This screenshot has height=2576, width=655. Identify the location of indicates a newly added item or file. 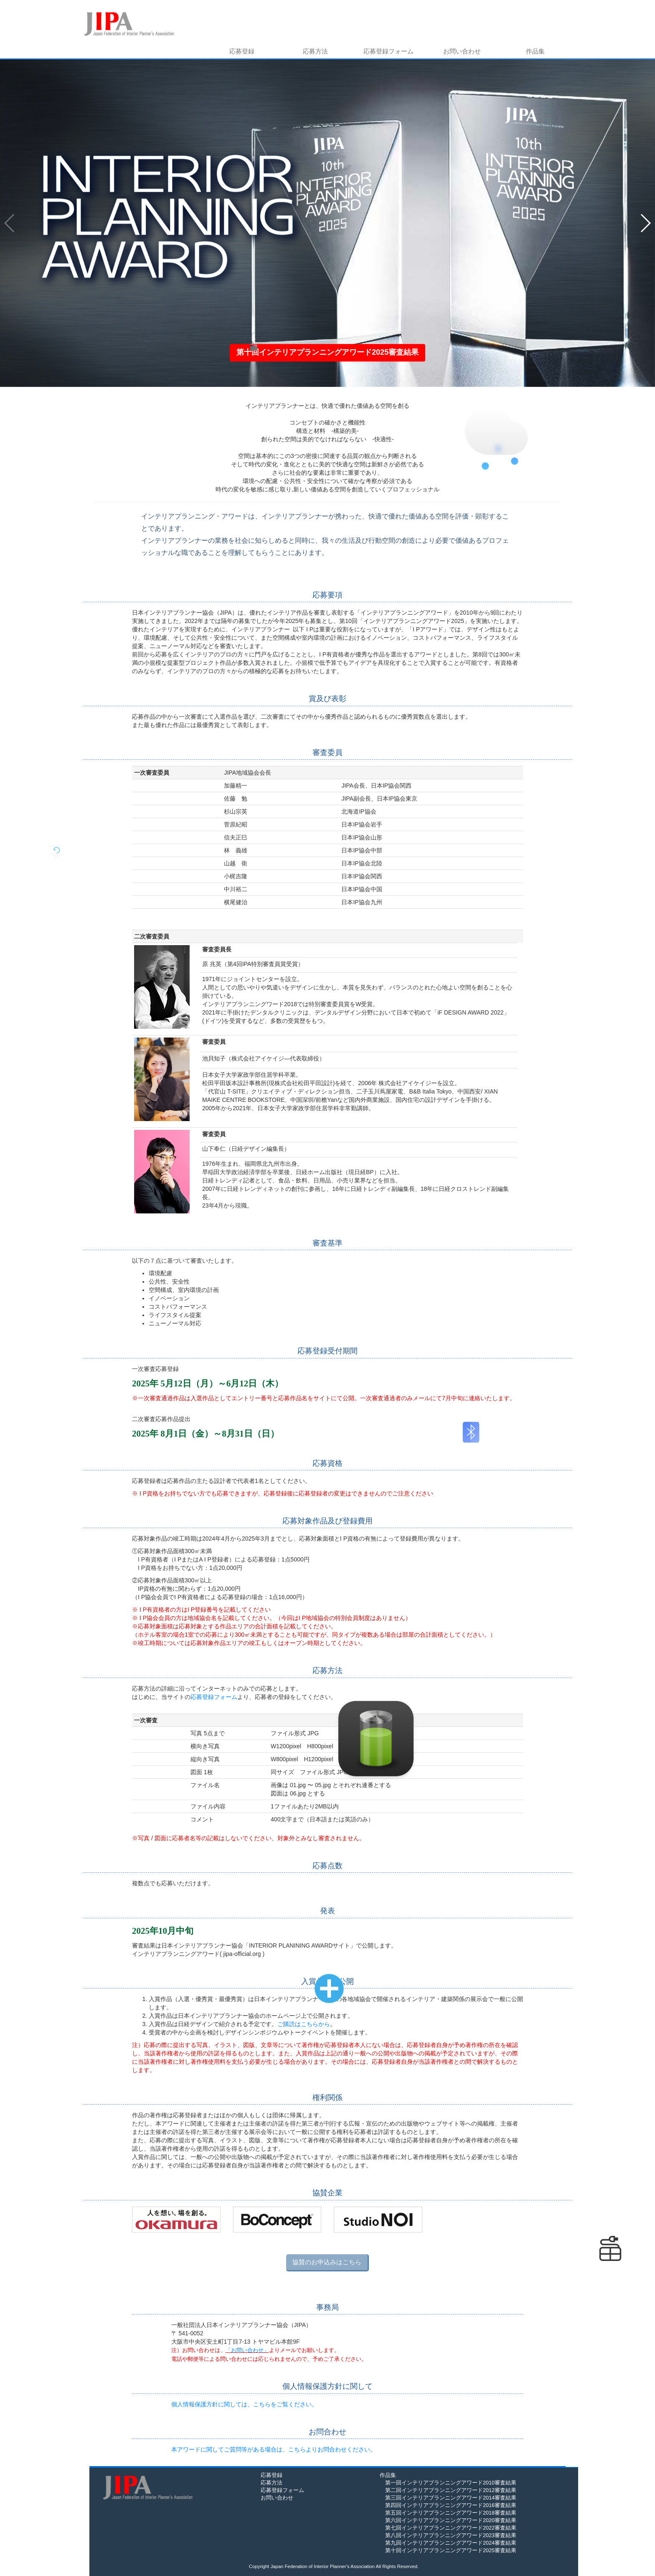
(329, 1989).